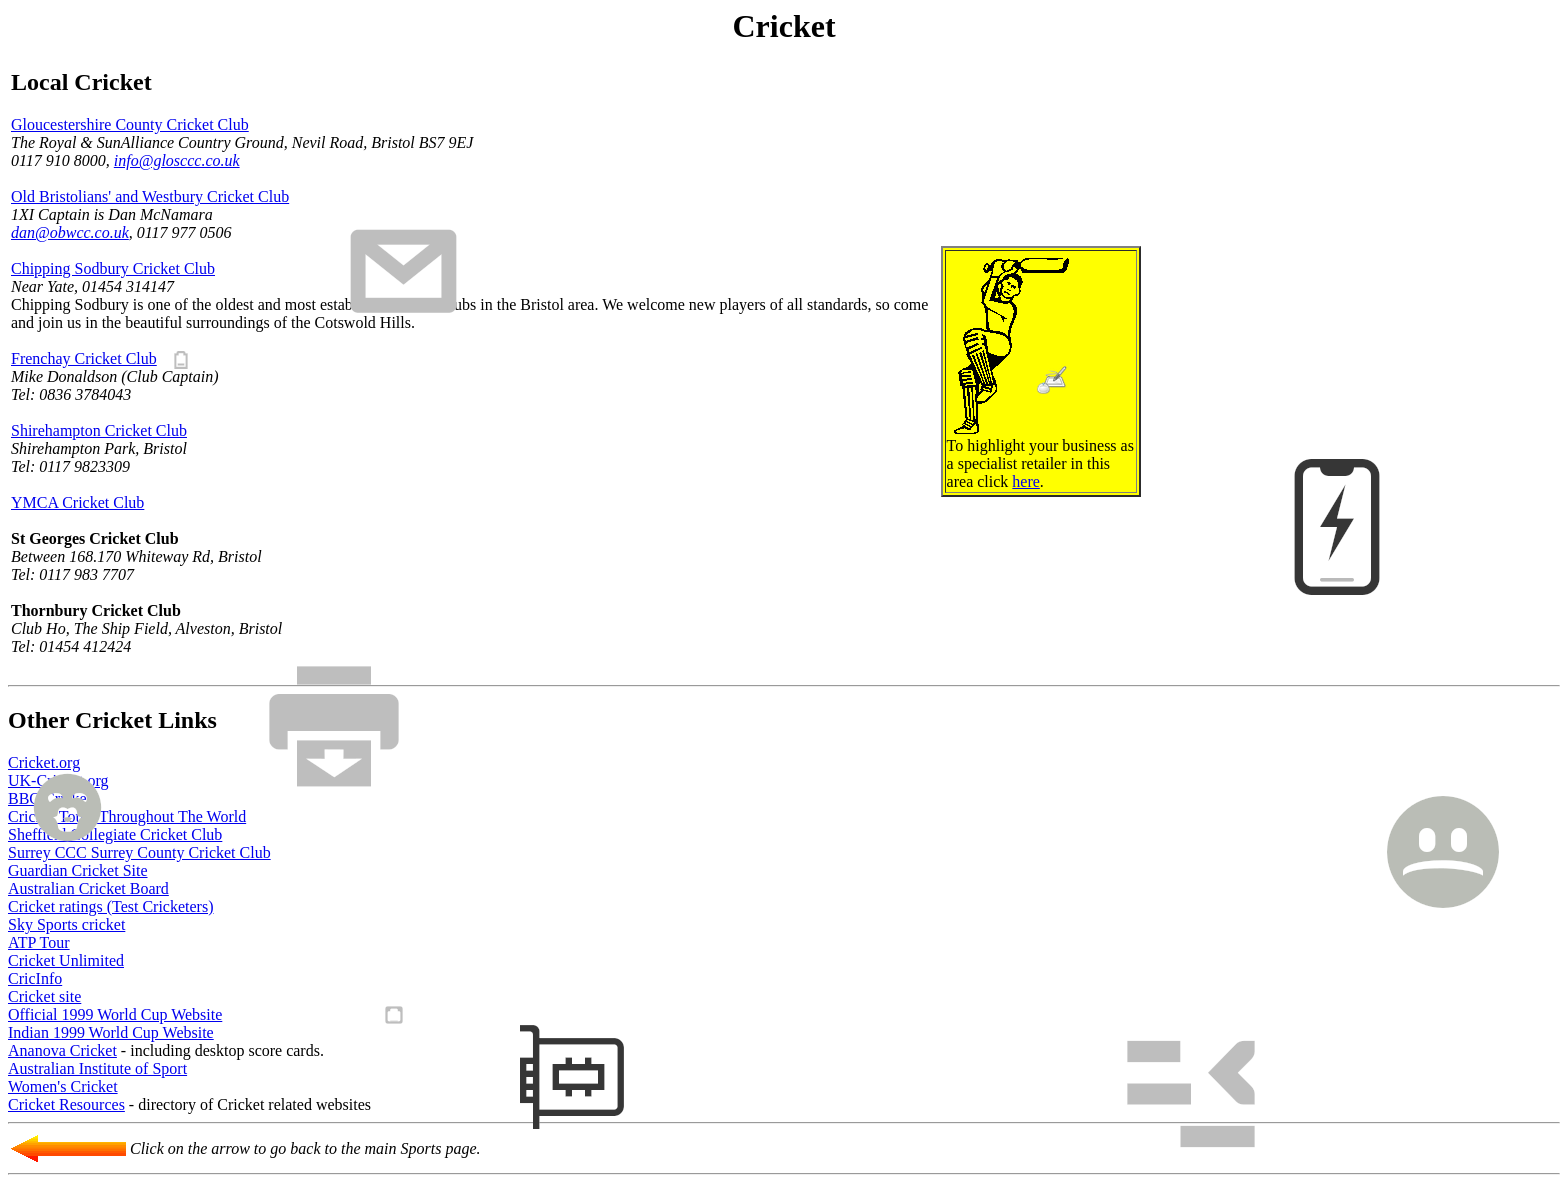 This screenshot has width=1568, height=1183. Describe the element at coordinates (572, 1077) in the screenshot. I see `access firmware settings and updates` at that location.